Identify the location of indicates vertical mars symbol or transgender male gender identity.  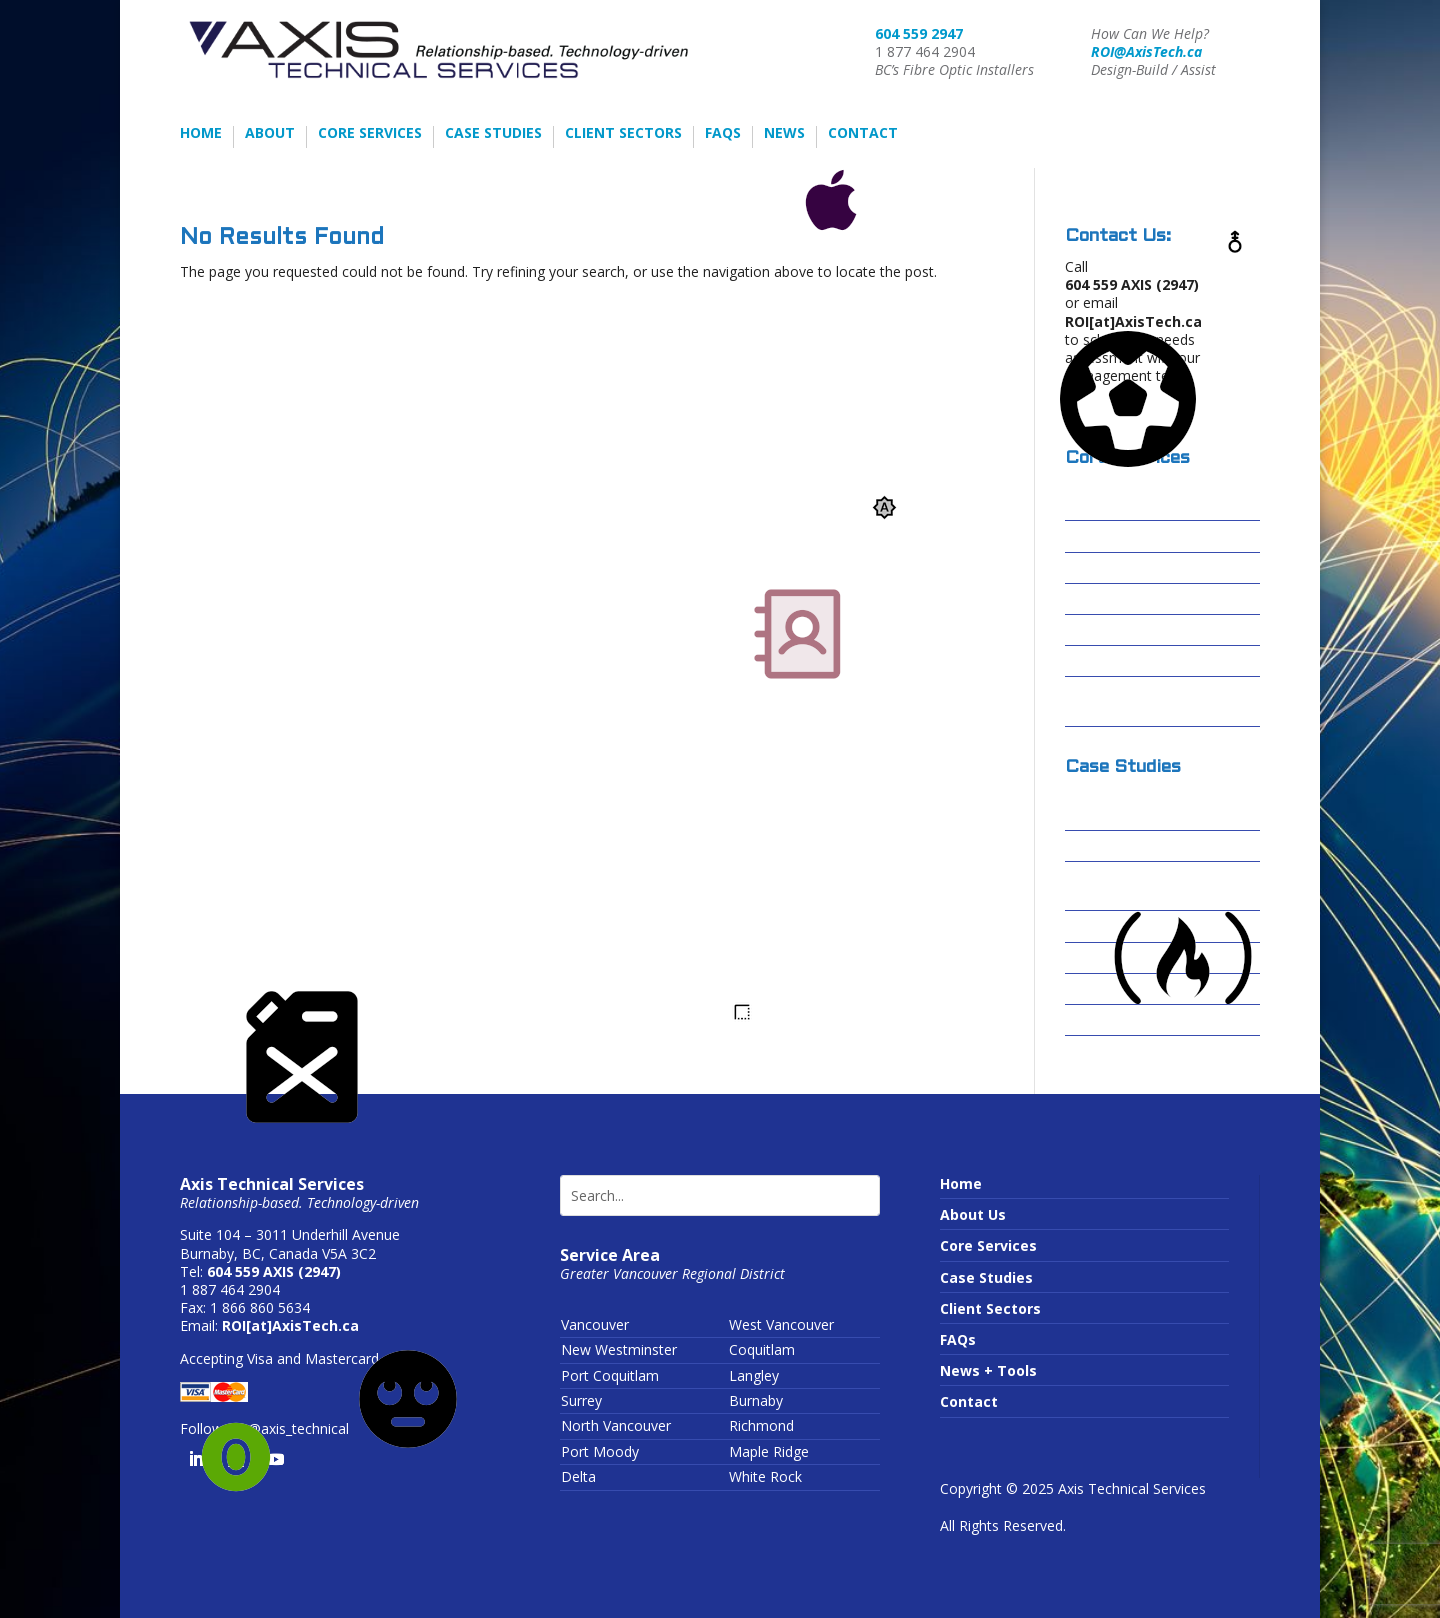
(1235, 242).